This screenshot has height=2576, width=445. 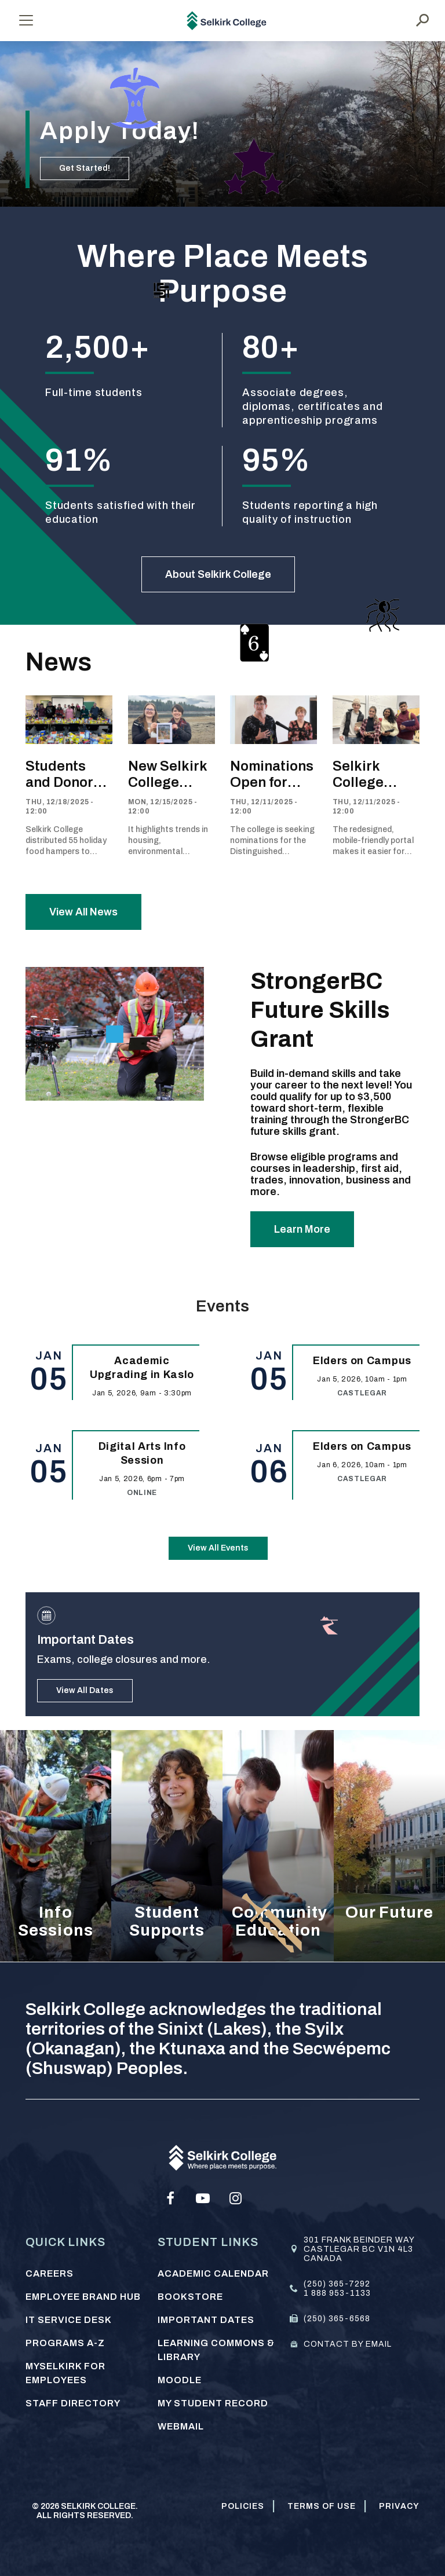 I want to click on select crocodile-themed sword weapon, so click(x=271, y=1922).